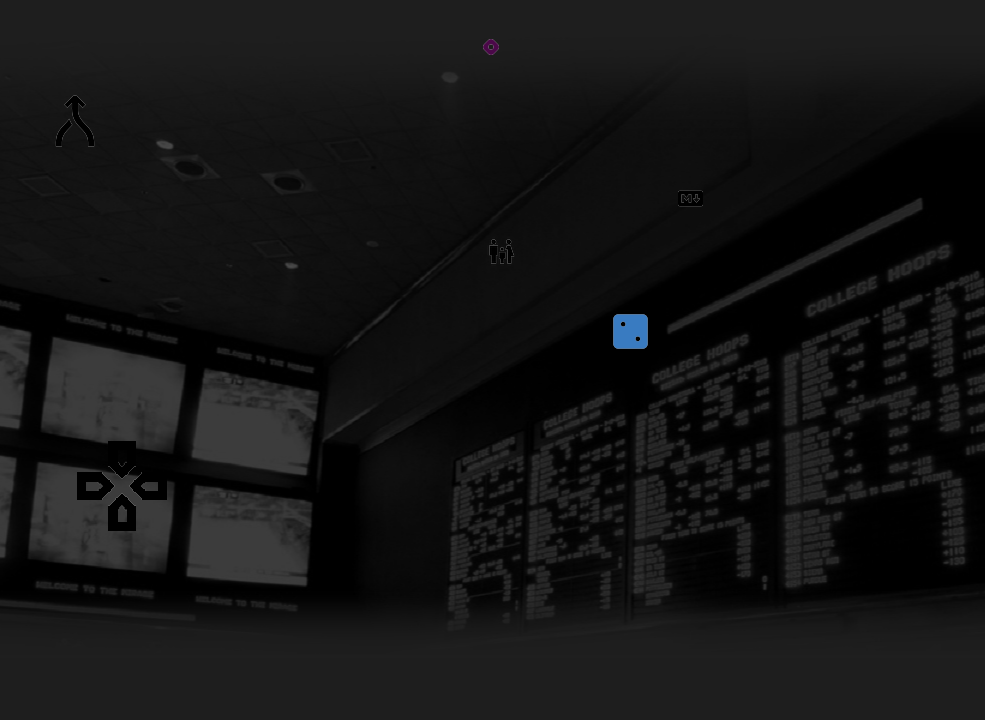 This screenshot has height=720, width=985. Describe the element at coordinates (501, 251) in the screenshot. I see `indicates family restroom facility nearby` at that location.